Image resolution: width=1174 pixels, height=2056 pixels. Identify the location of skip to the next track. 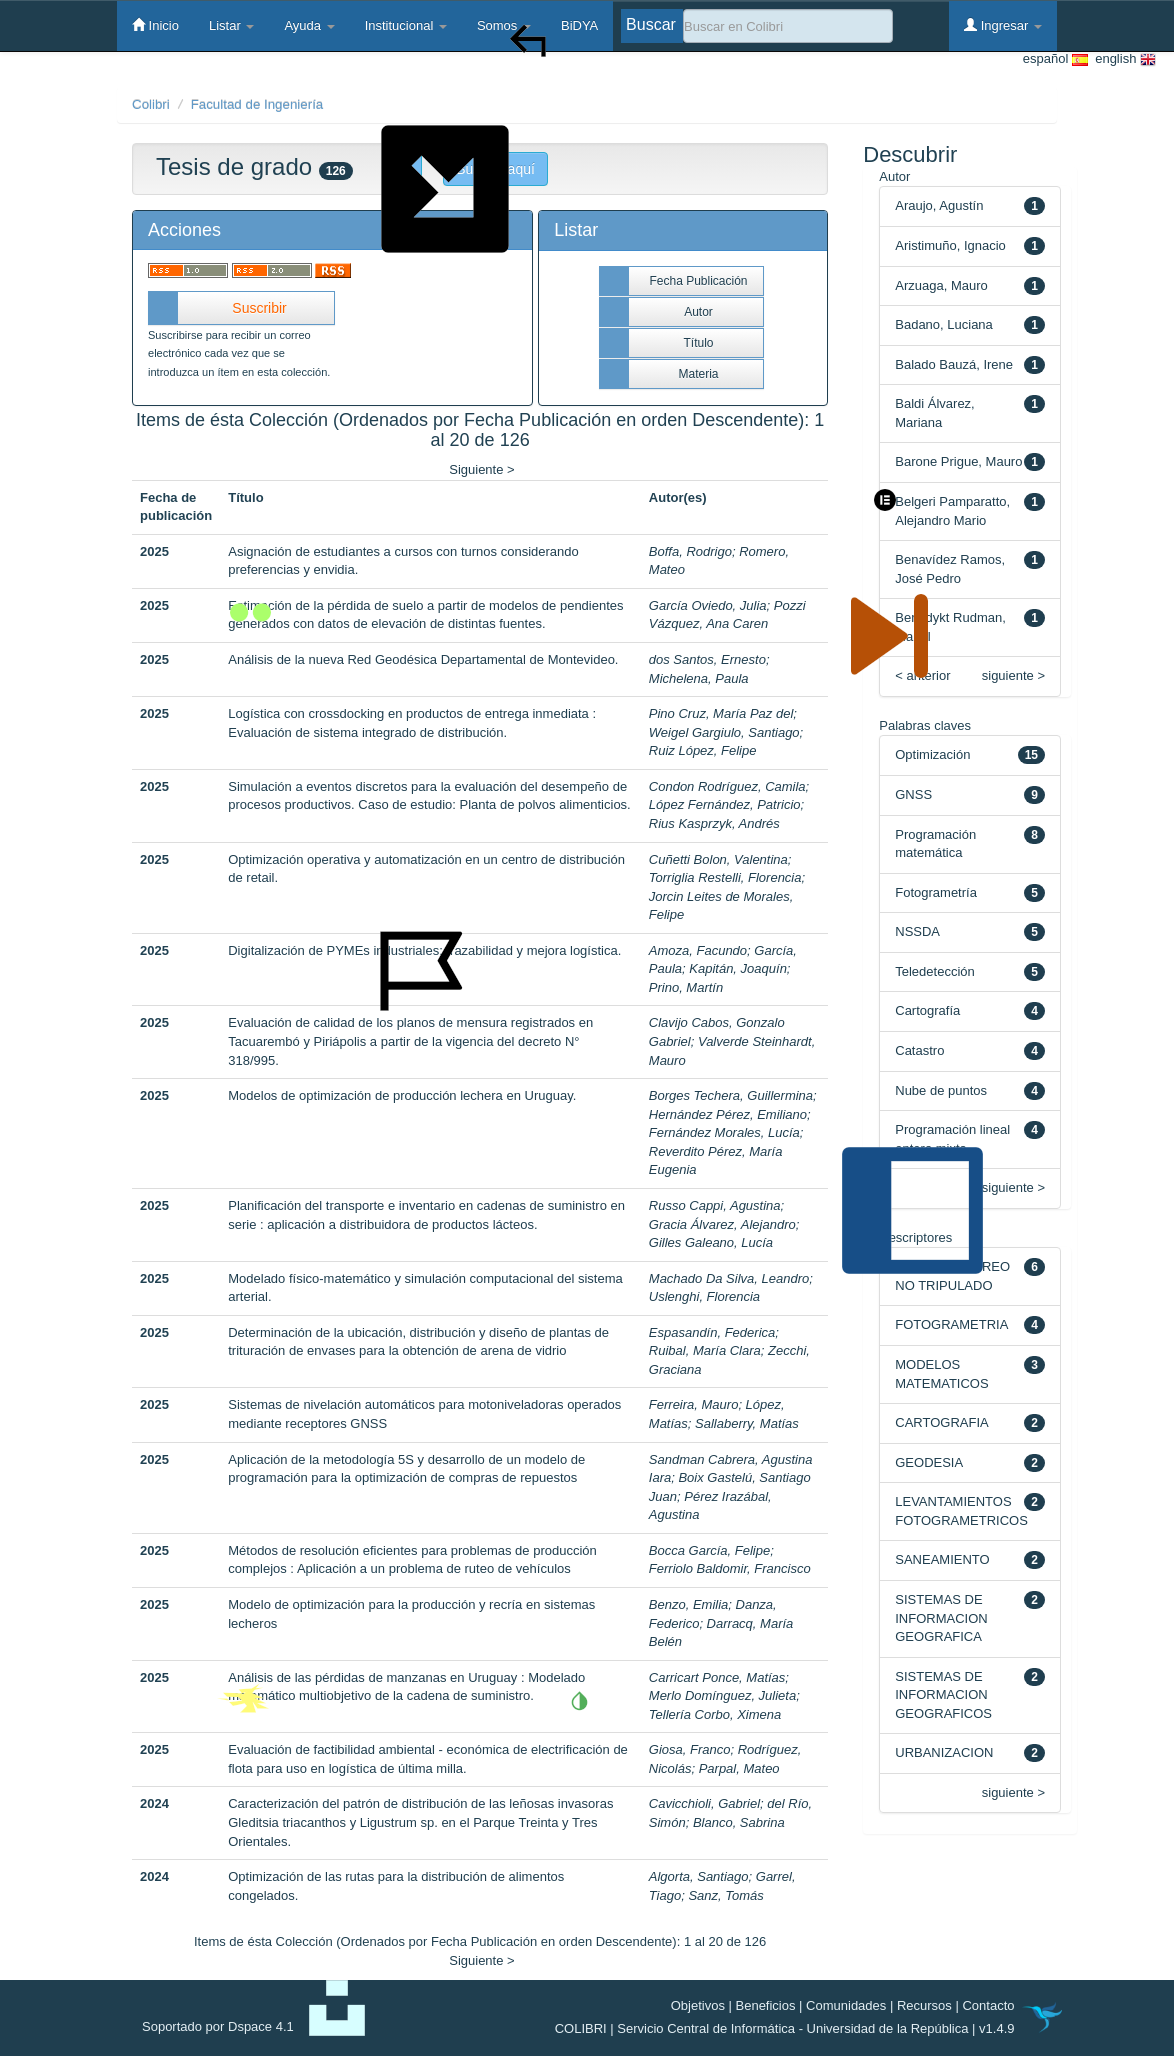
(886, 636).